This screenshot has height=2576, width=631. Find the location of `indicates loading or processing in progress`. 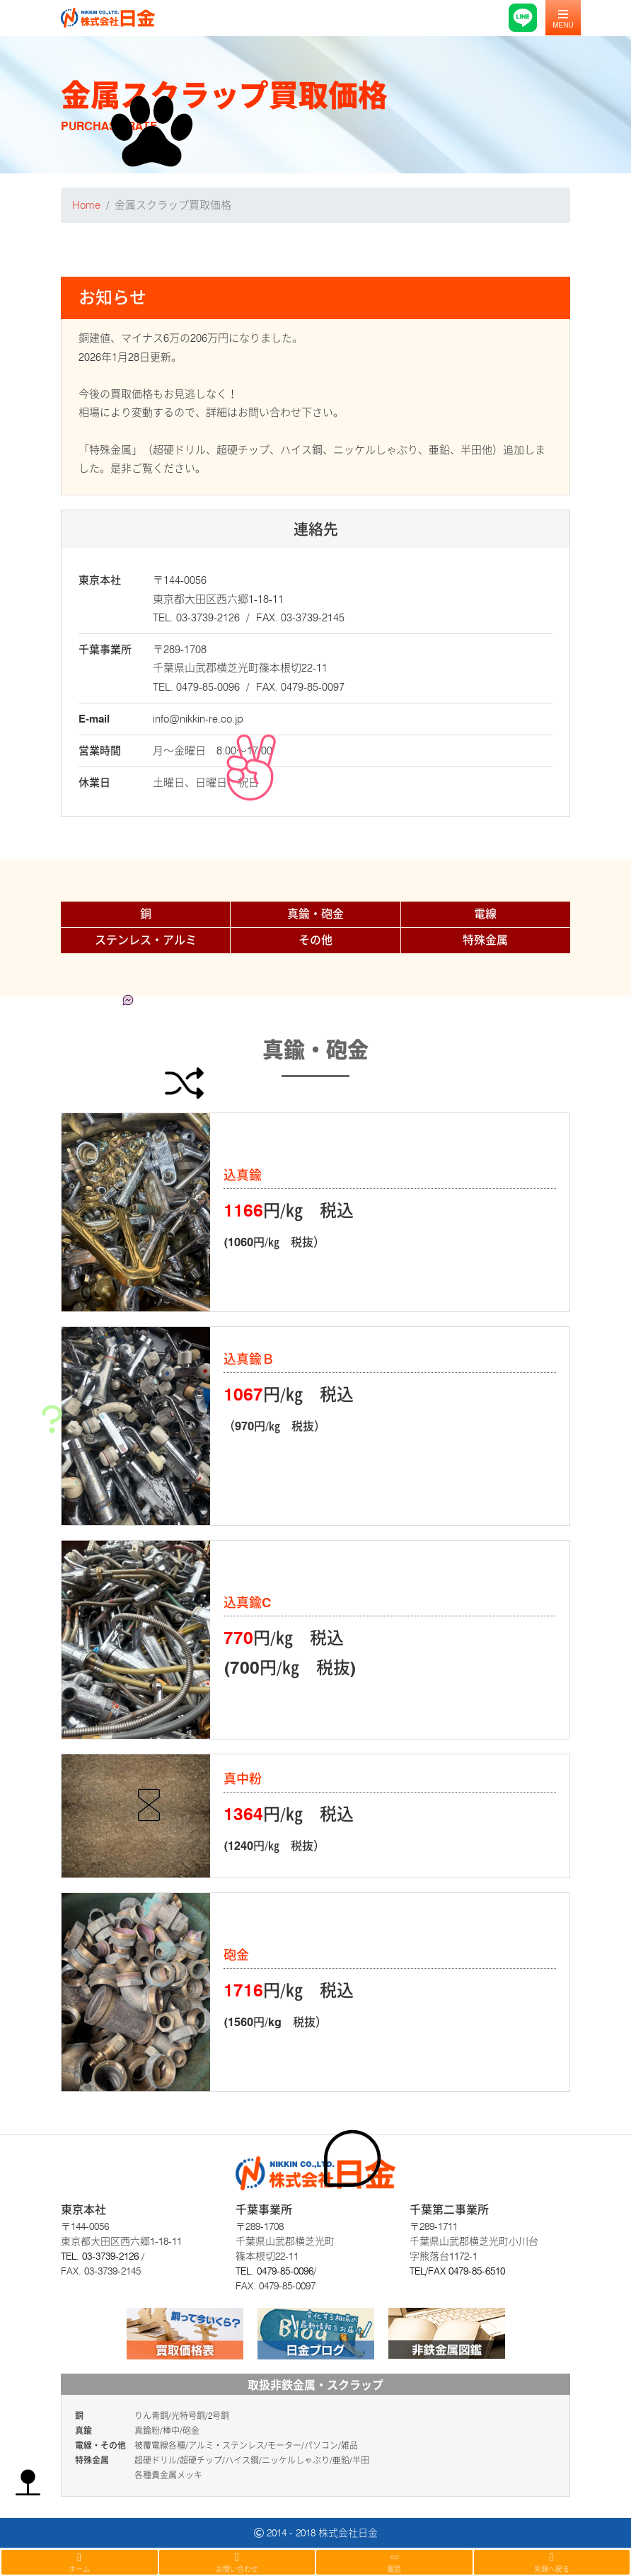

indicates loading or processing in progress is located at coordinates (149, 1805).